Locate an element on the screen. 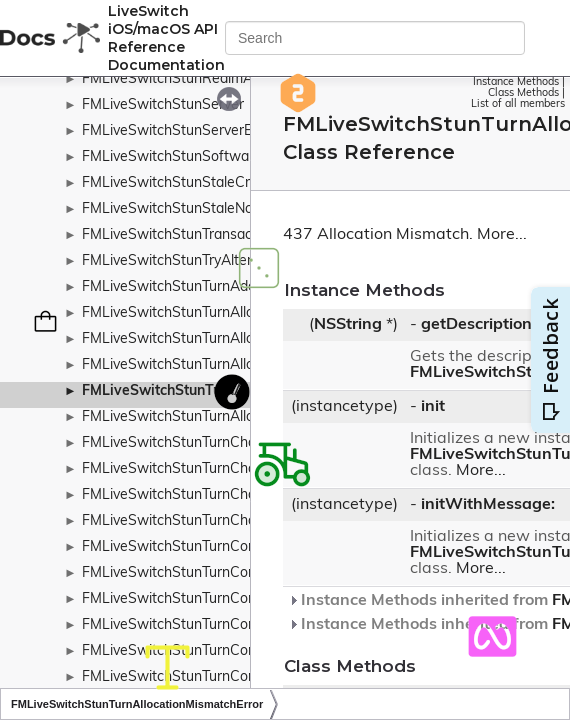  view system performance or speed metrics is located at coordinates (232, 392).